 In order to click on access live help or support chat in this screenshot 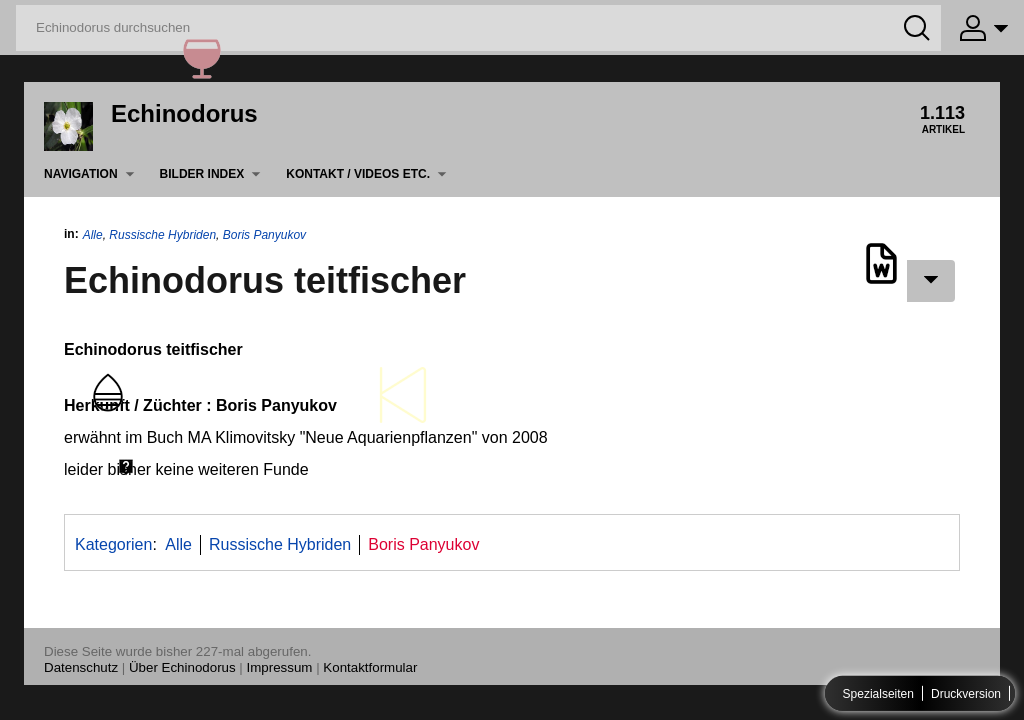, I will do `click(126, 467)`.